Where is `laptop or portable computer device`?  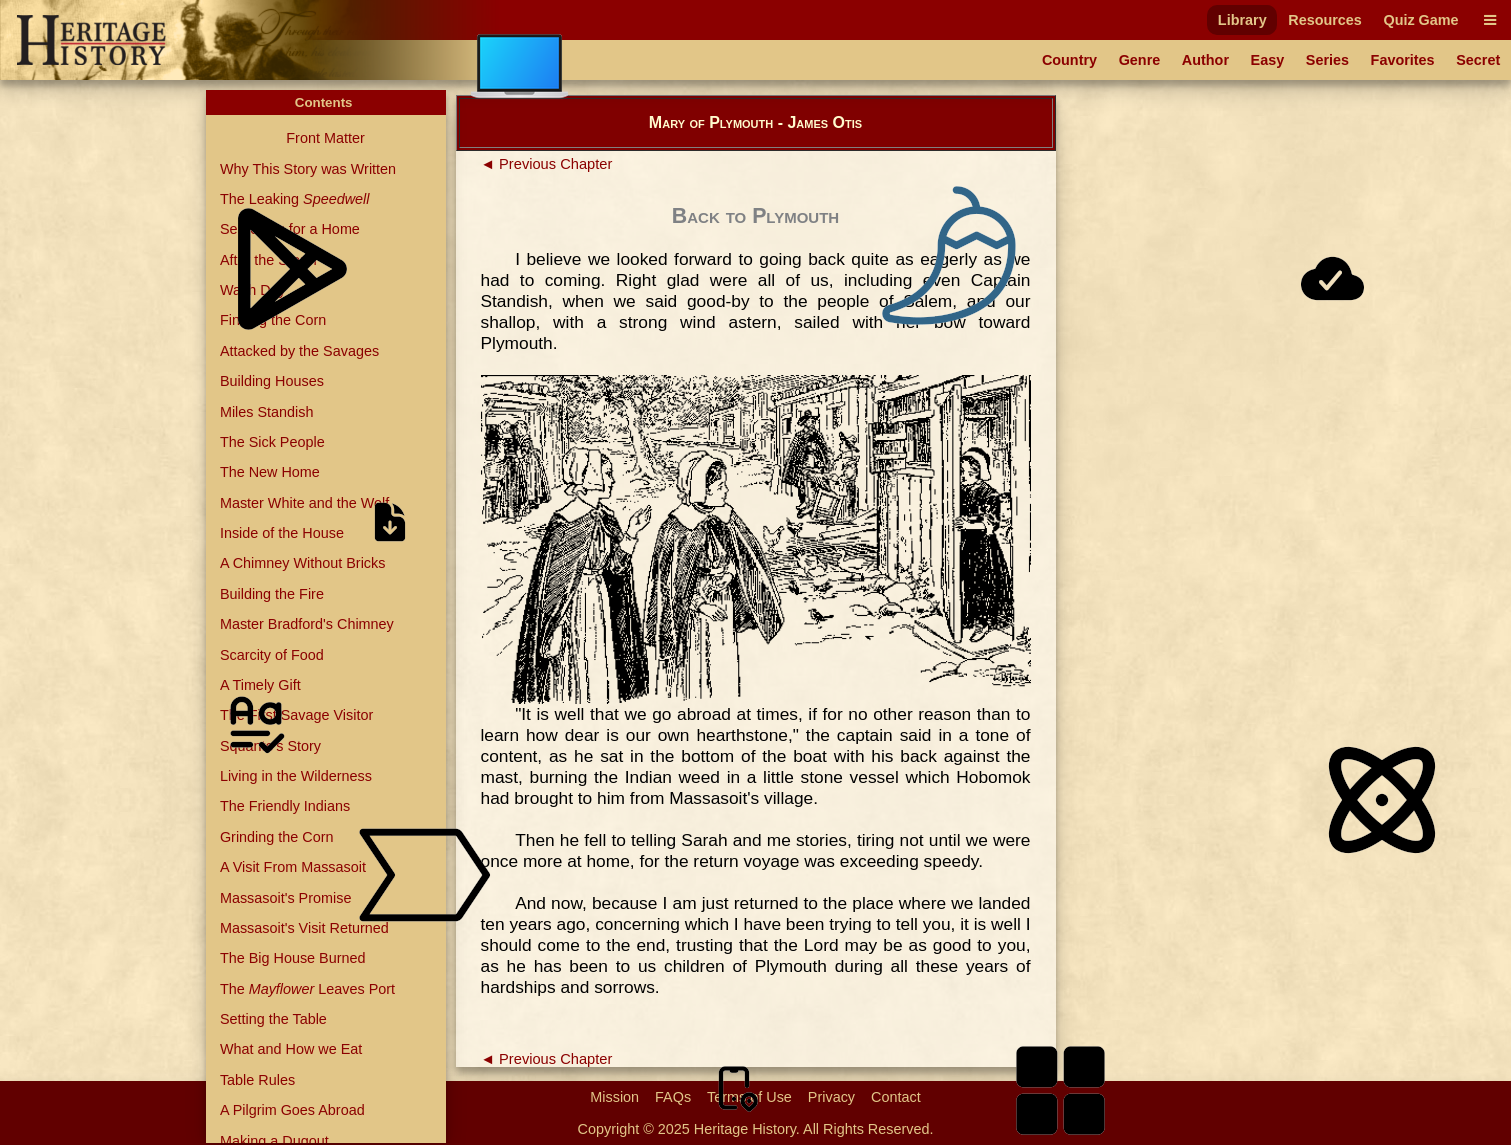 laptop or portable computer device is located at coordinates (519, 64).